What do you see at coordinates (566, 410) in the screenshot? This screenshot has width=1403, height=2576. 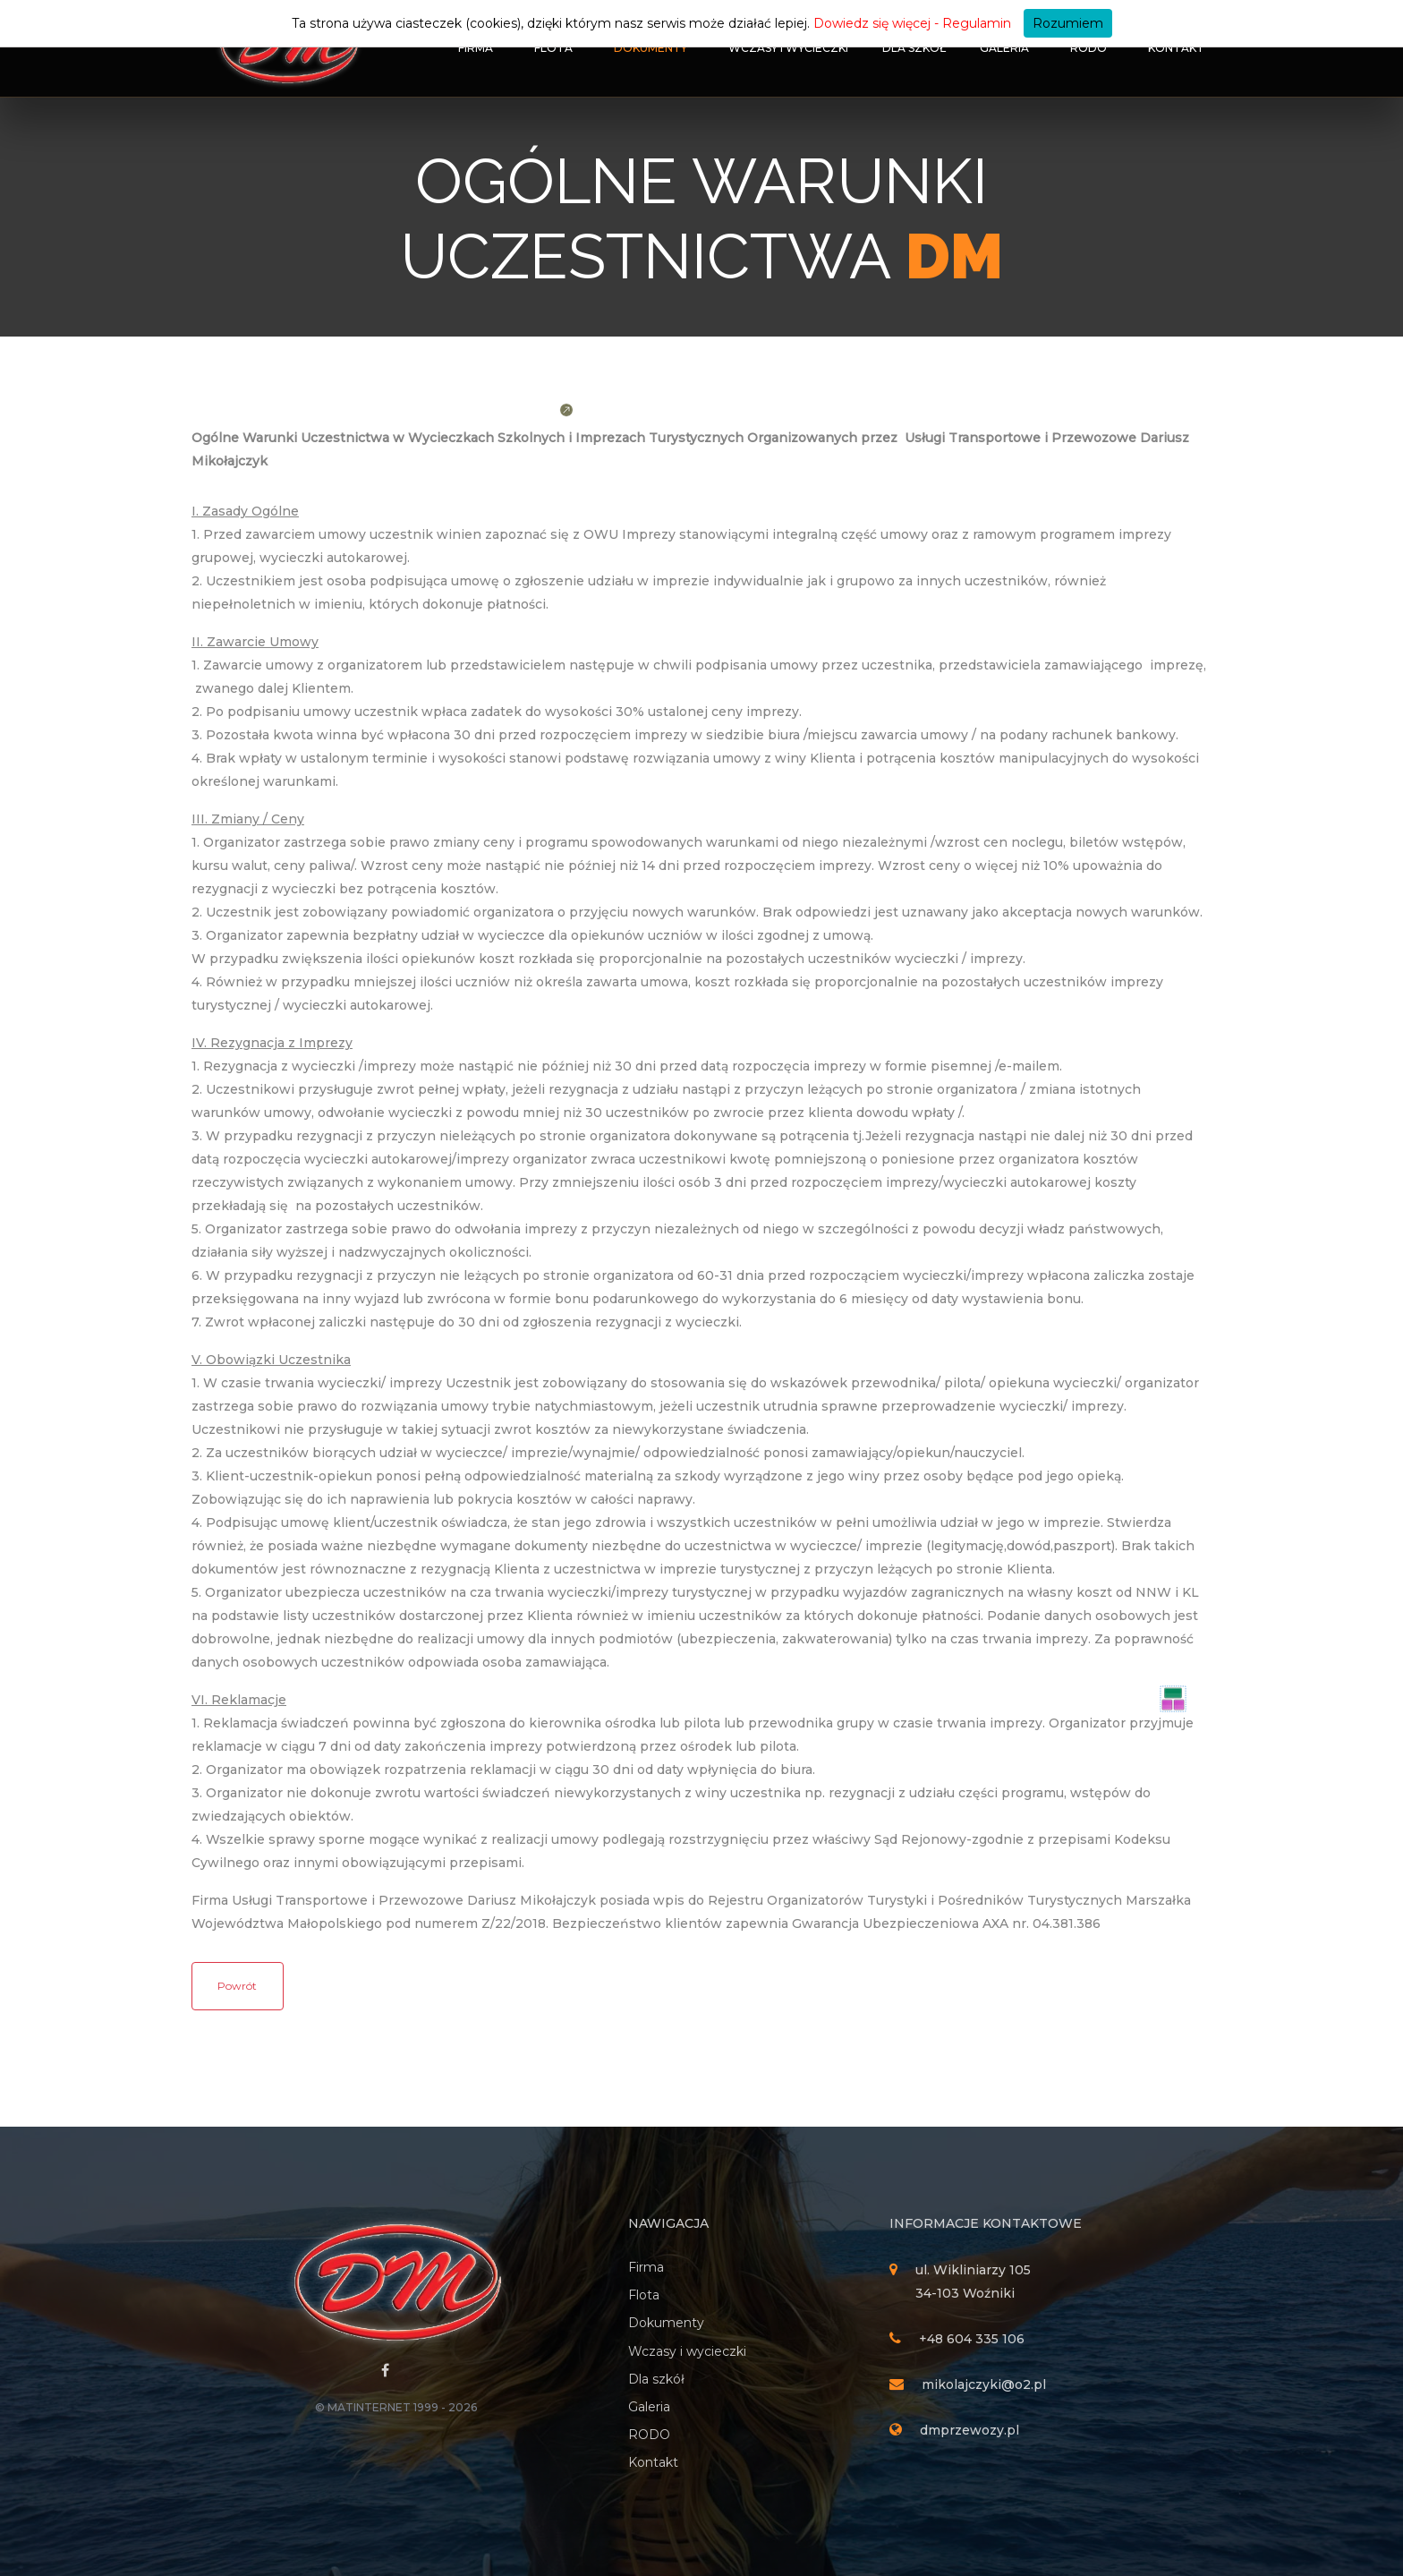 I see `indicates a symbolic link or shortcut to another file` at bounding box center [566, 410].